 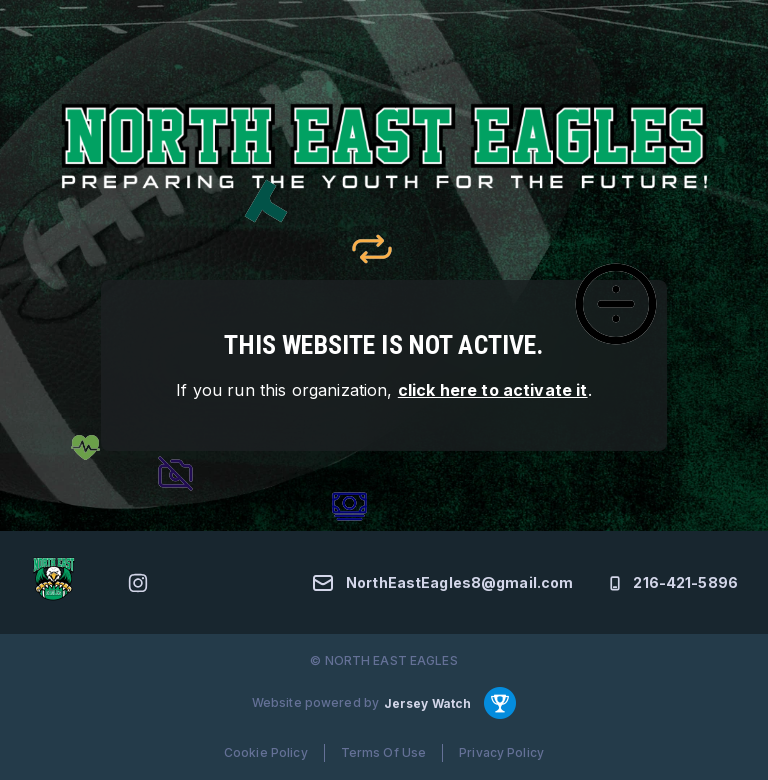 What do you see at coordinates (349, 506) in the screenshot?
I see `view your cash balance` at bounding box center [349, 506].